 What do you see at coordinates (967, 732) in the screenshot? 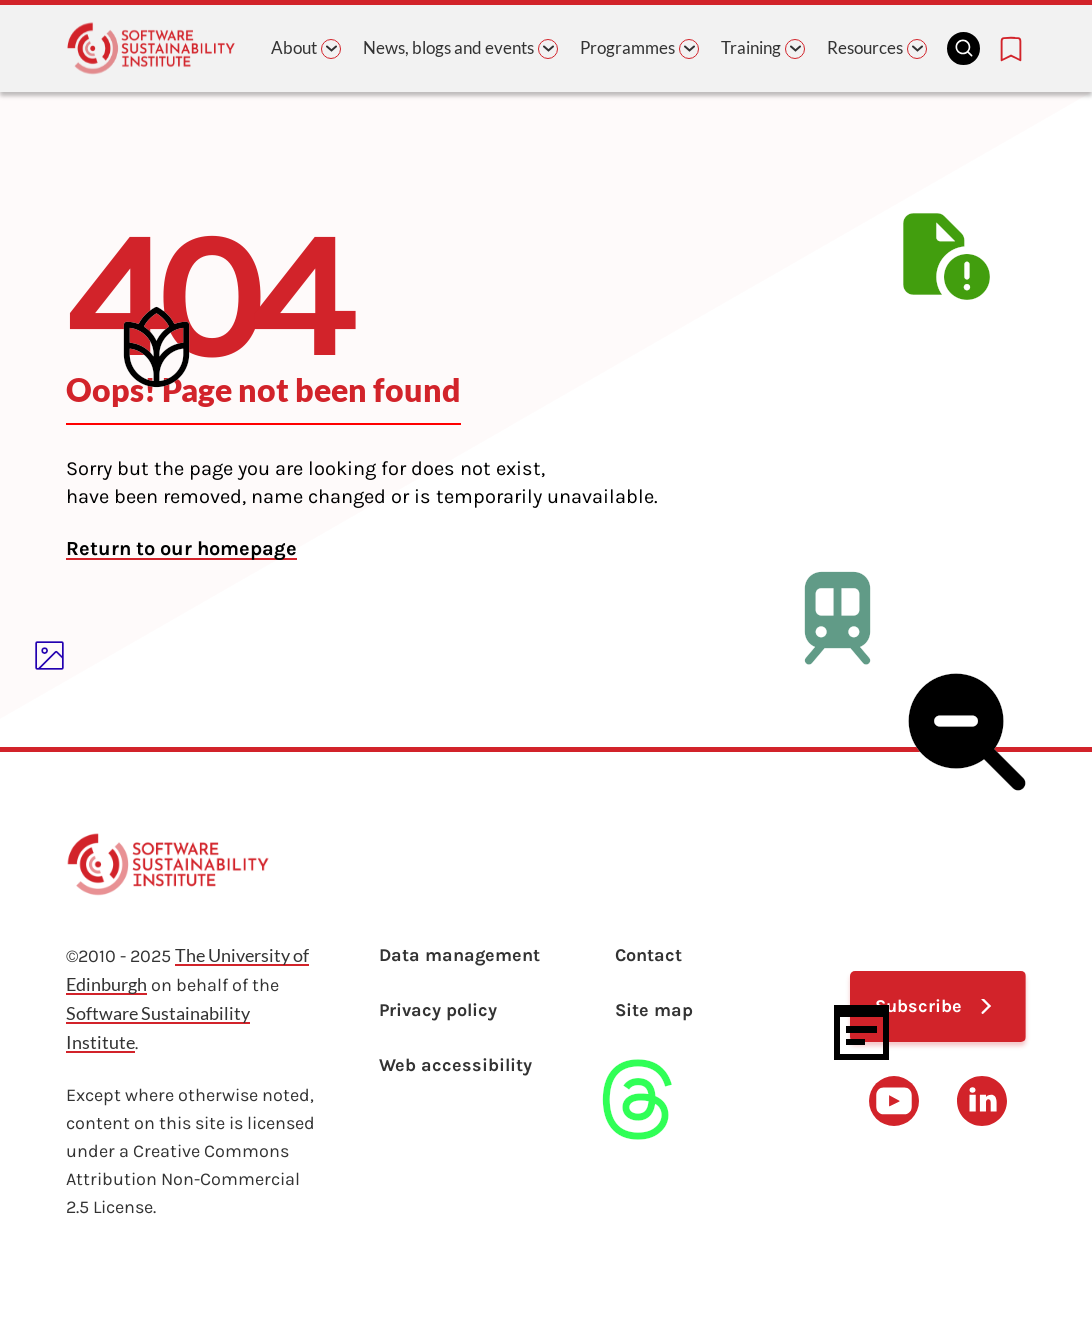
I see `zoom out` at bounding box center [967, 732].